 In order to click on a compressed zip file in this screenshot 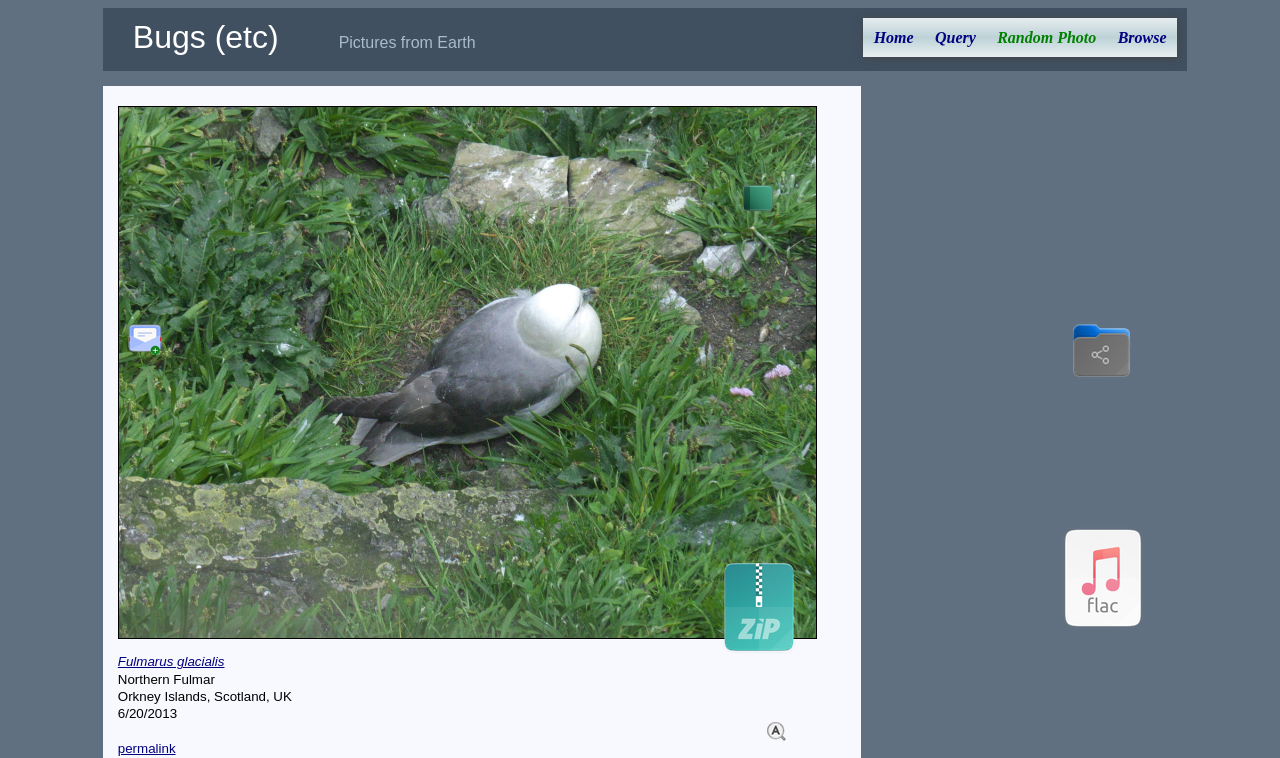, I will do `click(759, 607)`.